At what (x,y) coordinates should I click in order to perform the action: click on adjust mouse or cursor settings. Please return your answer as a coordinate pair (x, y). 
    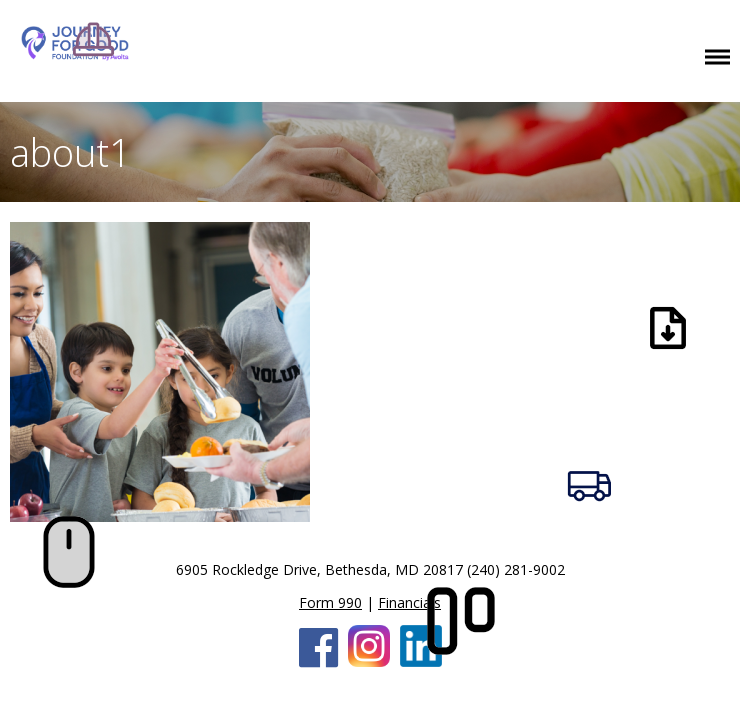
    Looking at the image, I should click on (69, 552).